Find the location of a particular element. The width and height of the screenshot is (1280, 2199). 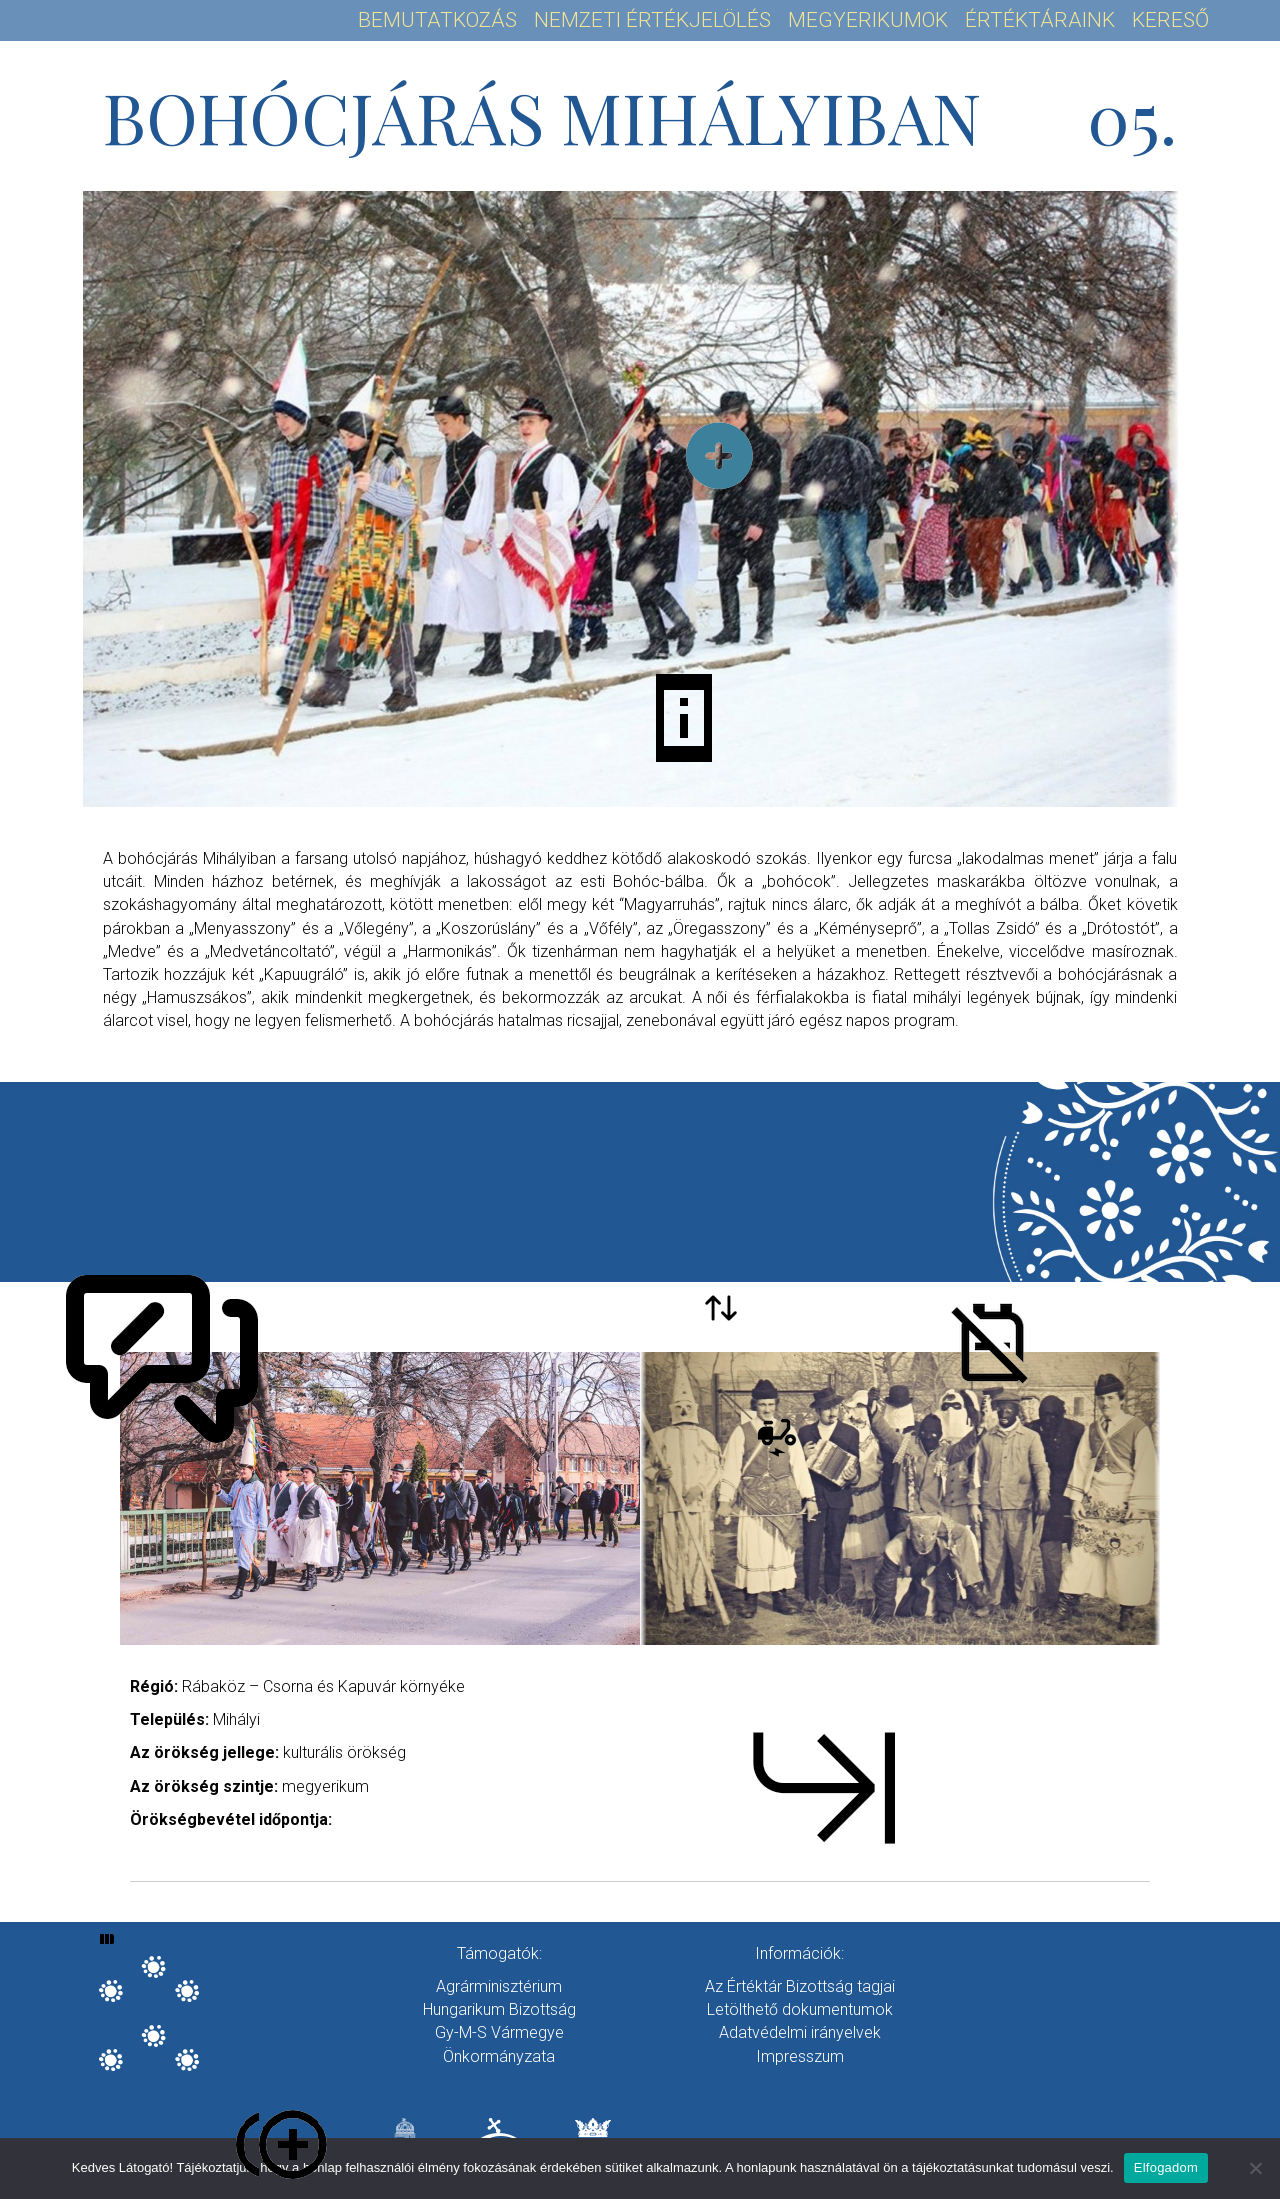

indicates a duplicate discussion thread is located at coordinates (162, 1359).